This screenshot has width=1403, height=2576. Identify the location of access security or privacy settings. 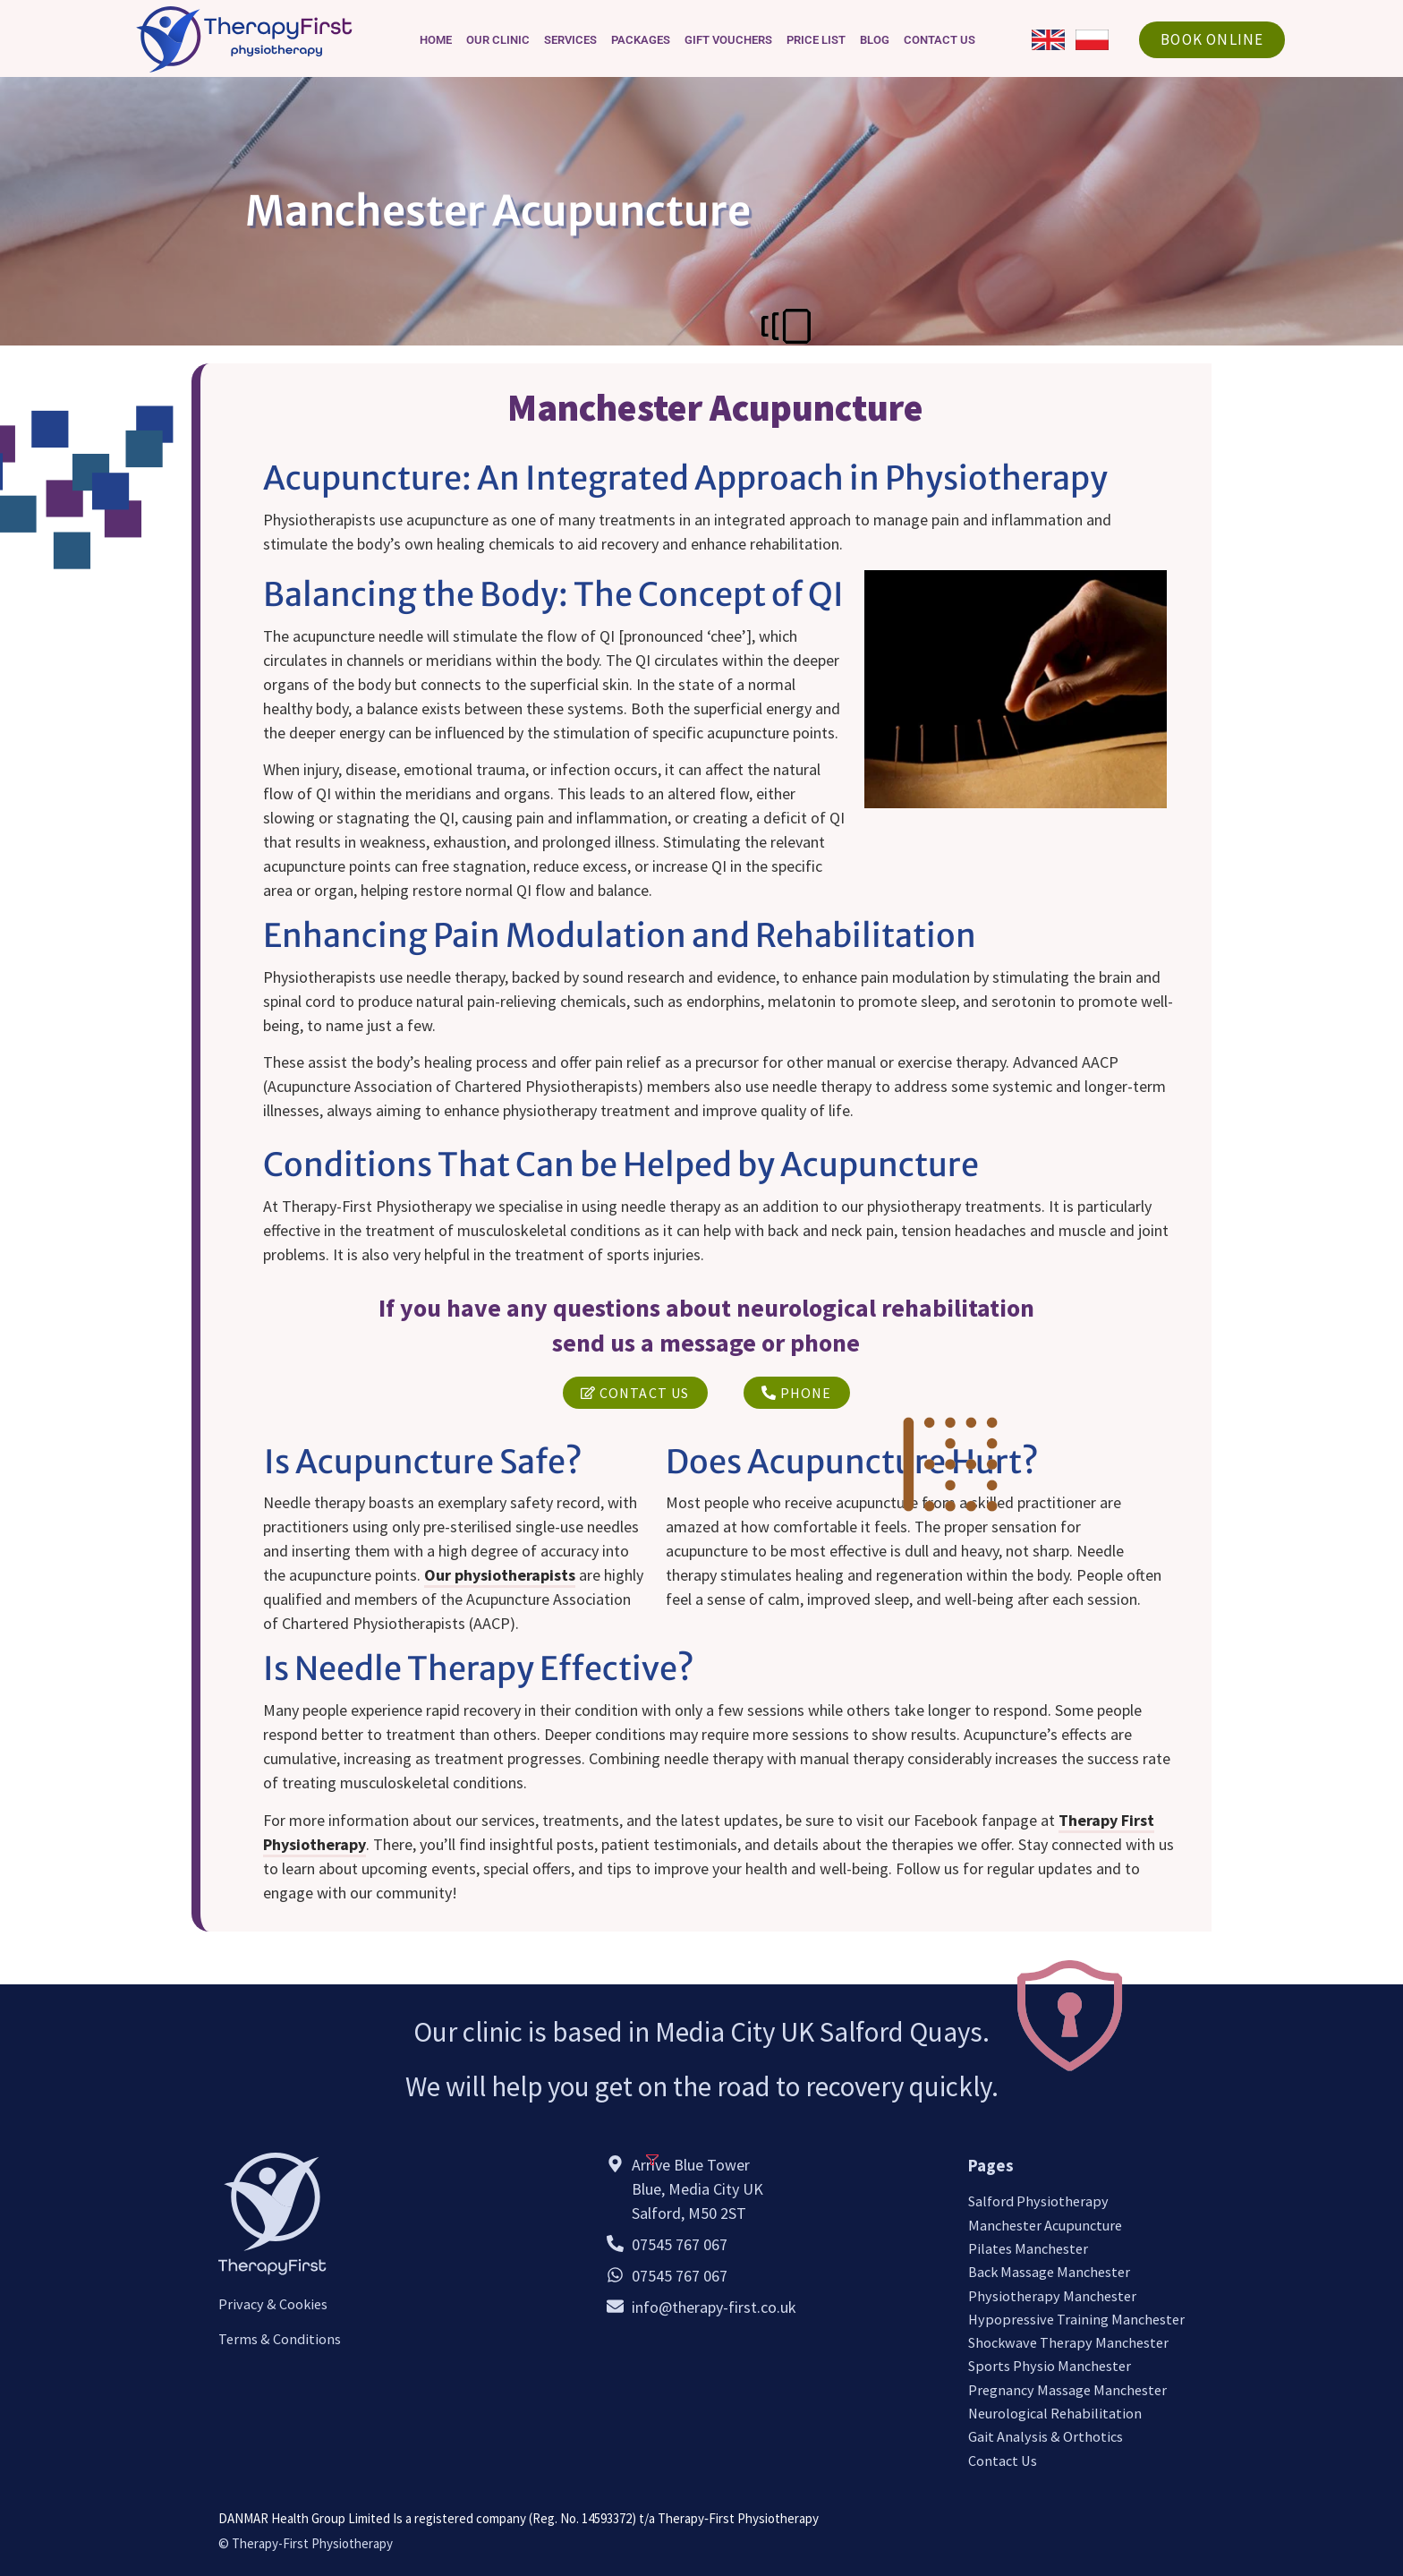
(1066, 2017).